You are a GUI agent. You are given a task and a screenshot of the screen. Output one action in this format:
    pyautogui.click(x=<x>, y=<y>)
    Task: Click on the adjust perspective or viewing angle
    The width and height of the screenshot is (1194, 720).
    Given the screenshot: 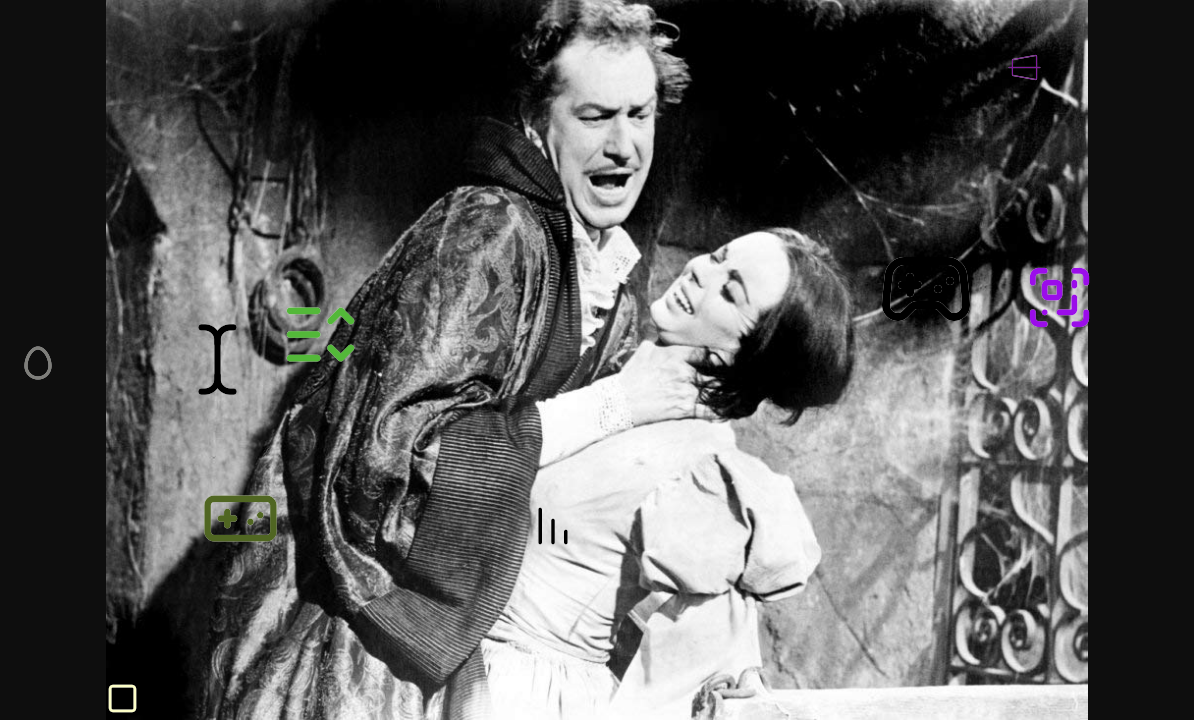 What is the action you would take?
    pyautogui.click(x=1024, y=67)
    